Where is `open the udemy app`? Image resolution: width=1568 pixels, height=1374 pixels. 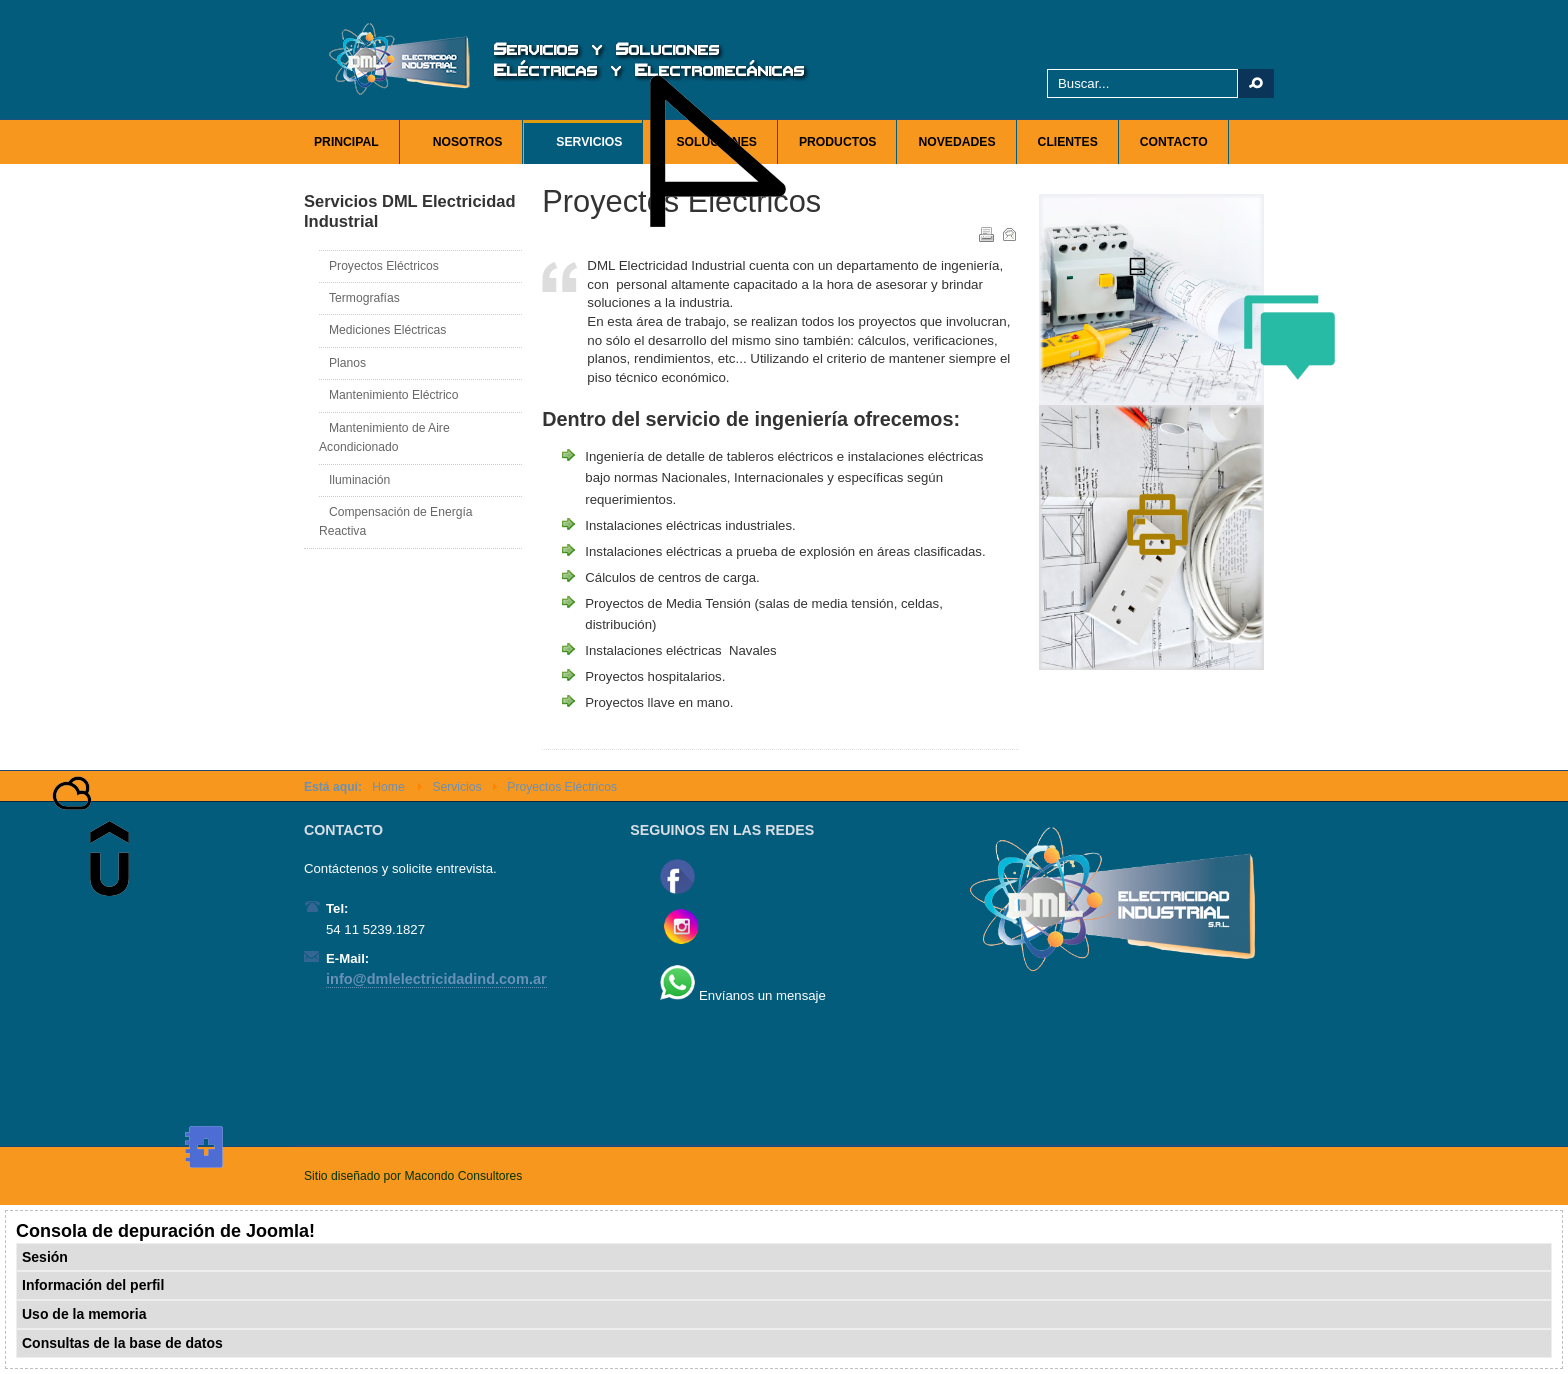 open the udemy app is located at coordinates (109, 858).